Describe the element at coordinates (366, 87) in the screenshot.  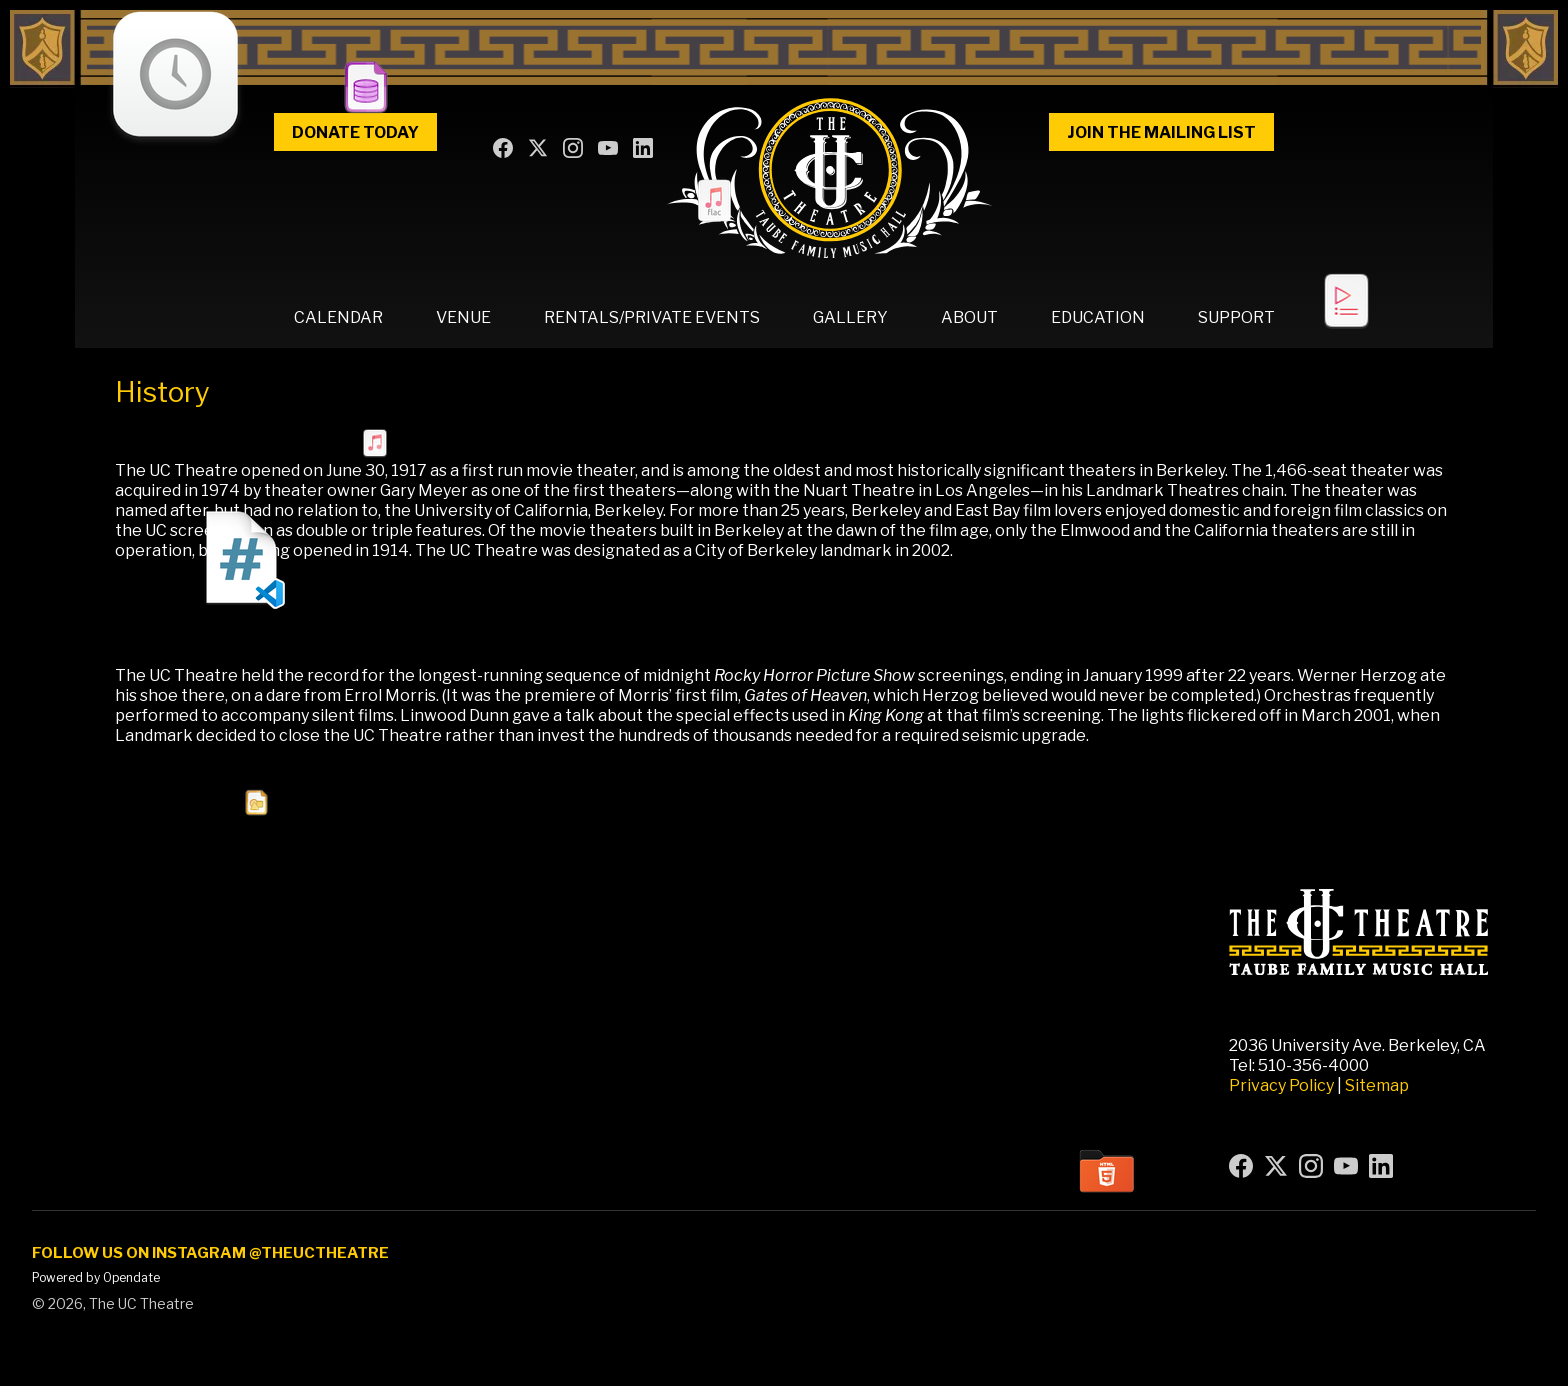
I see `libreoffice base database template file` at that location.